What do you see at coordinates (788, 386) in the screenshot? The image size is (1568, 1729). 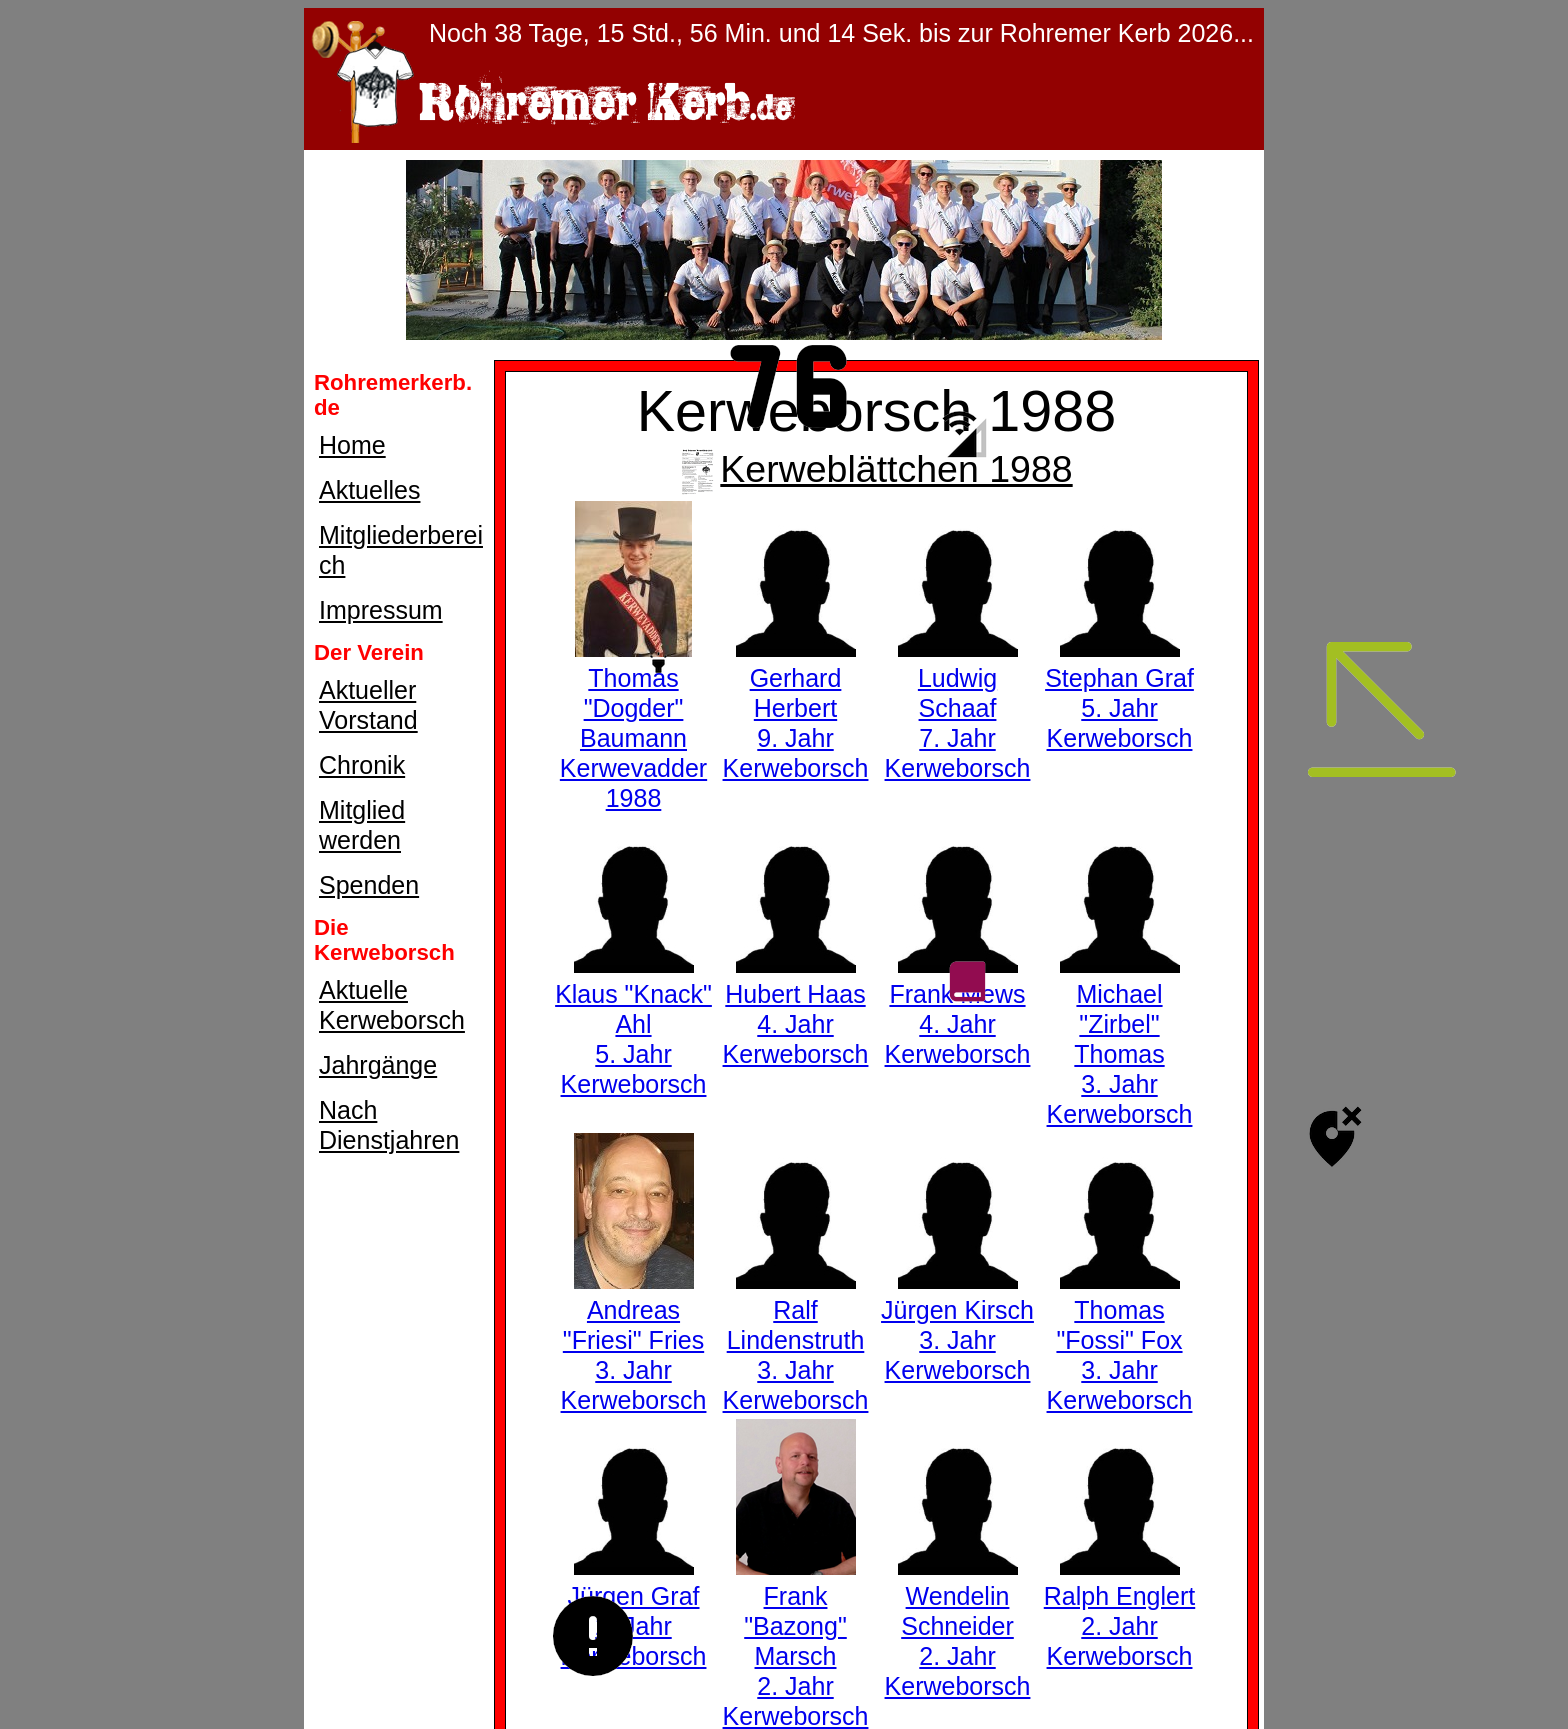 I see `indicates item number 76 in a list or sequence` at bounding box center [788, 386].